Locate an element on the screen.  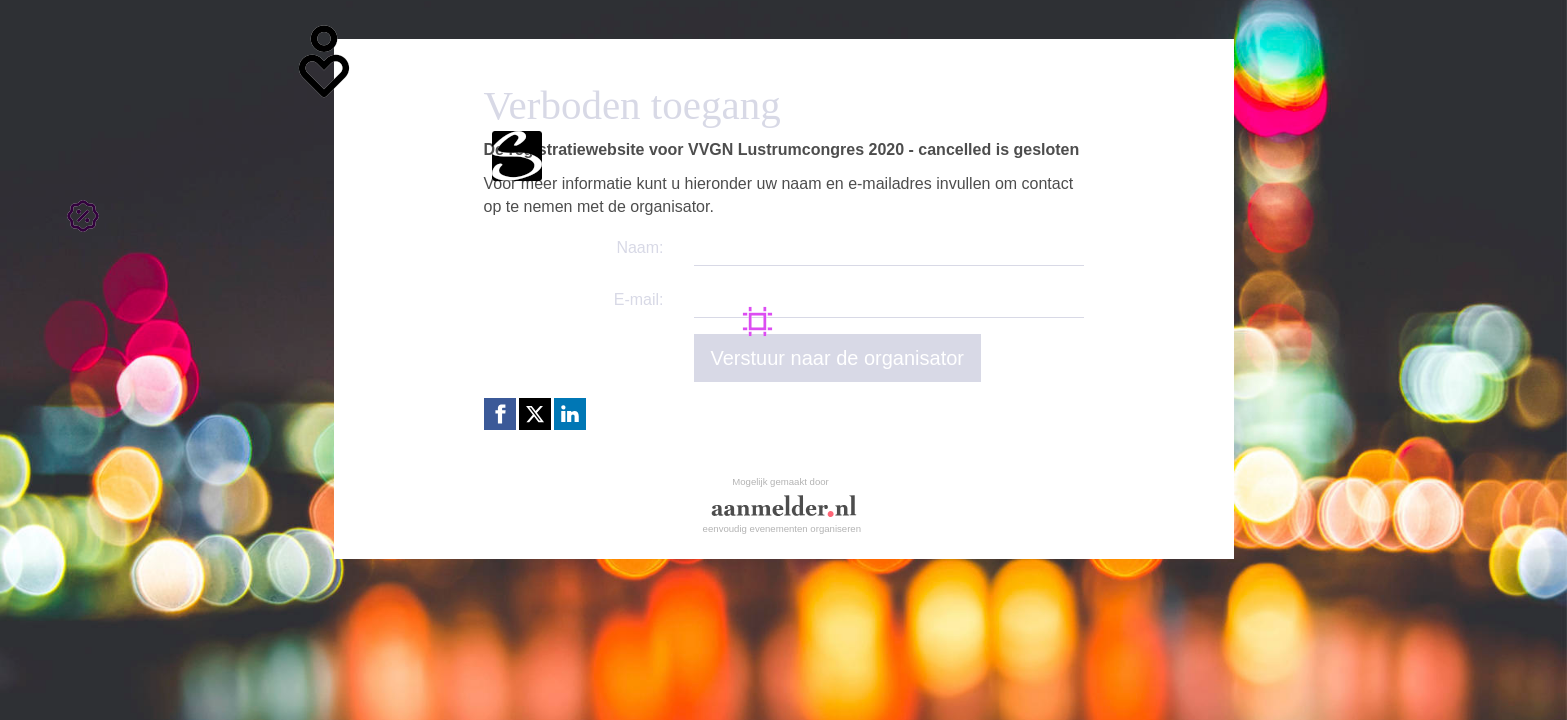
view available discounts or promotions is located at coordinates (83, 216).